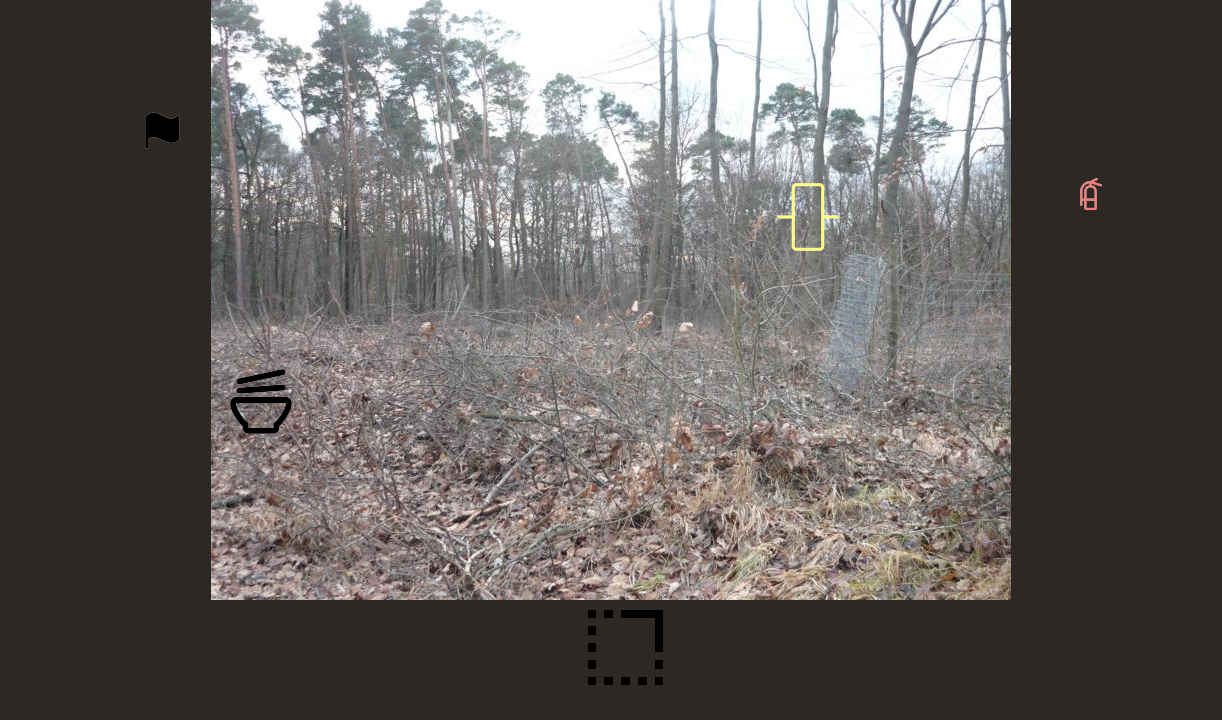 The image size is (1222, 720). I want to click on flag or bookmark an item for follow-up, so click(161, 130).